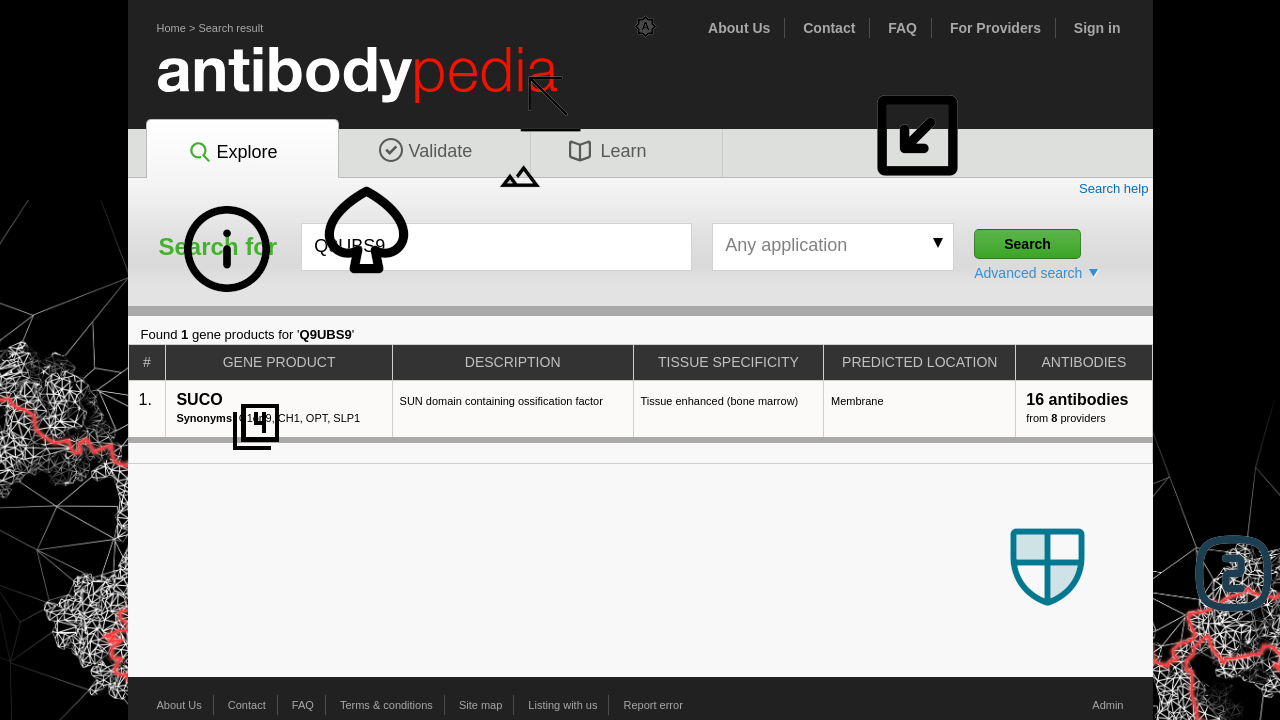 This screenshot has height=720, width=1280. I want to click on view more information or details, so click(227, 249).